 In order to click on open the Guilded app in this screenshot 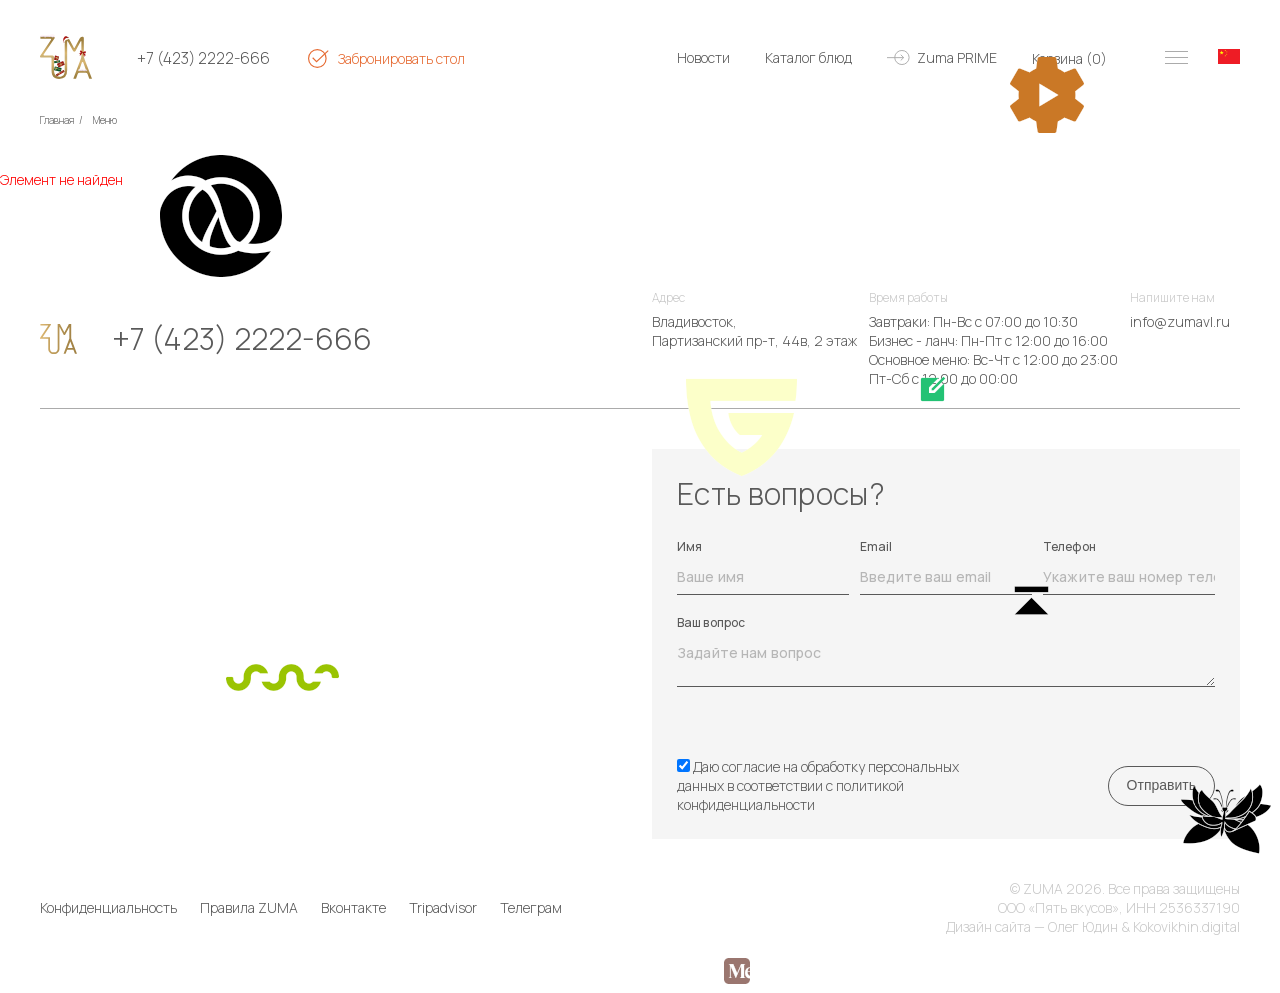, I will do `click(741, 427)`.